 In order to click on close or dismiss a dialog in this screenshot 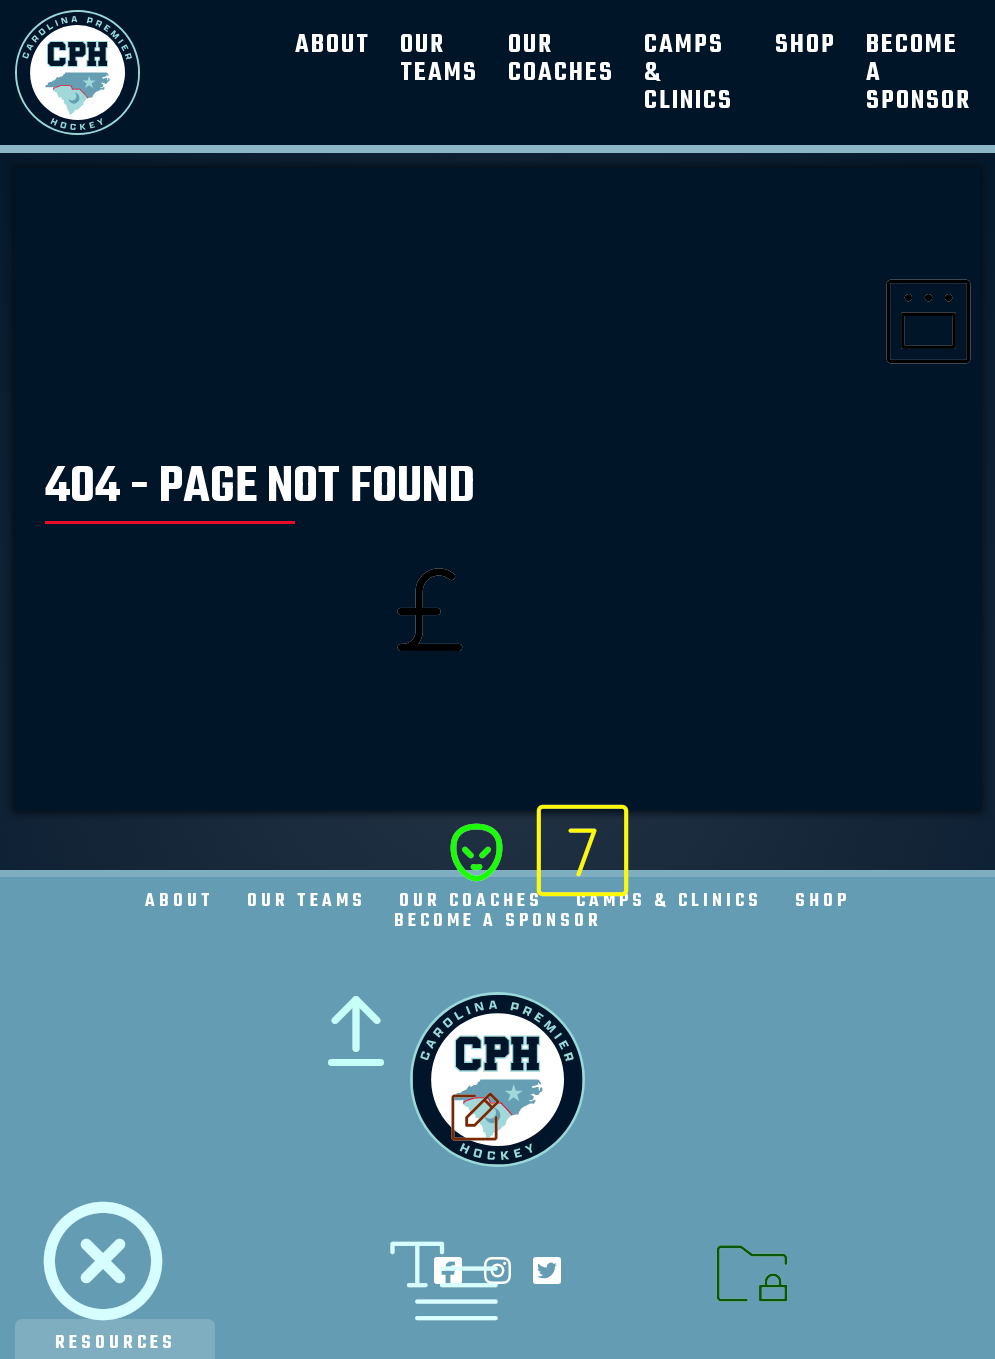, I will do `click(103, 1261)`.